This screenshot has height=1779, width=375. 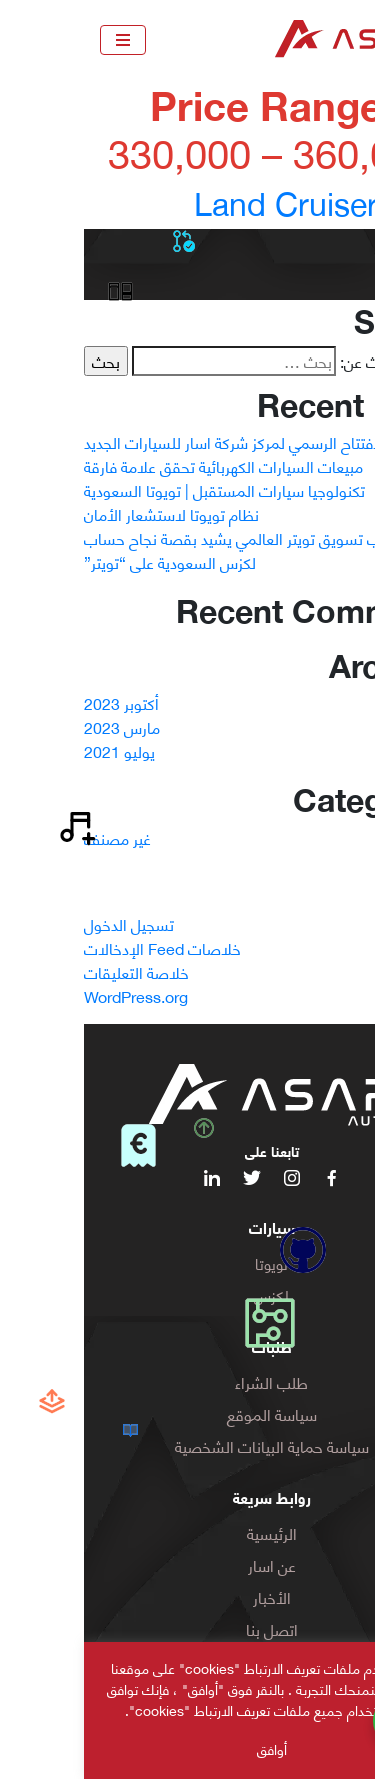 What do you see at coordinates (183, 240) in the screenshot?
I see `indicates a merged or completed pull request` at bounding box center [183, 240].